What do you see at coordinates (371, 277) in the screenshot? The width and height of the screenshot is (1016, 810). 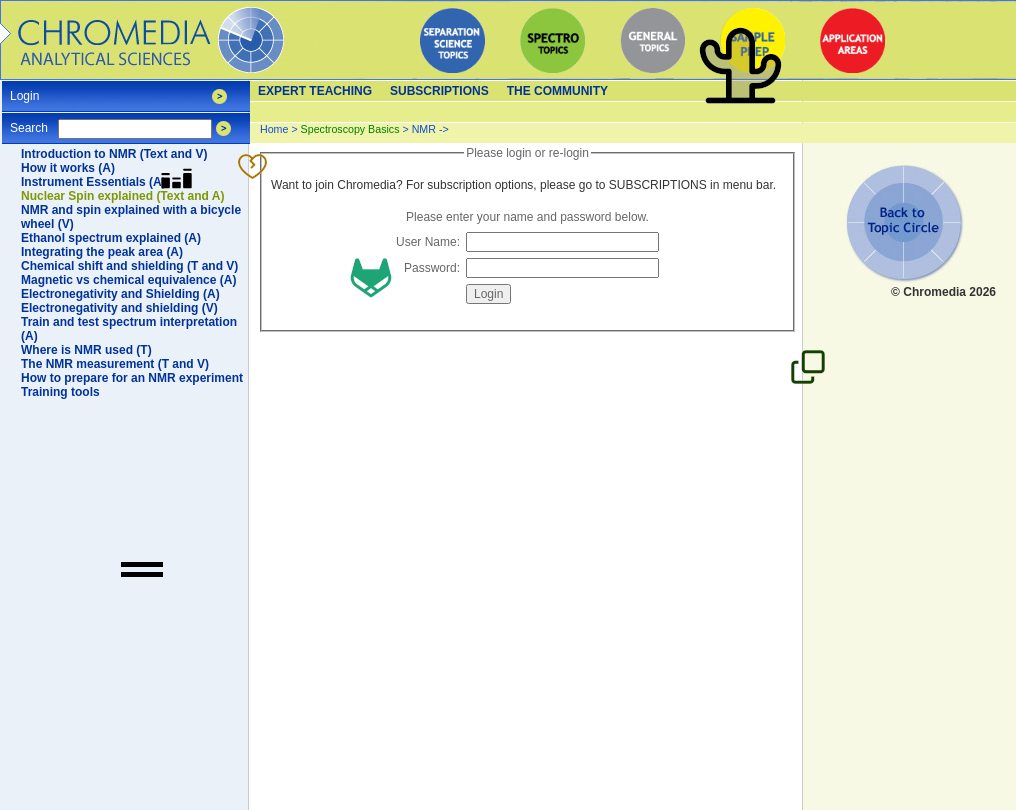 I see `open GitLab repository` at bounding box center [371, 277].